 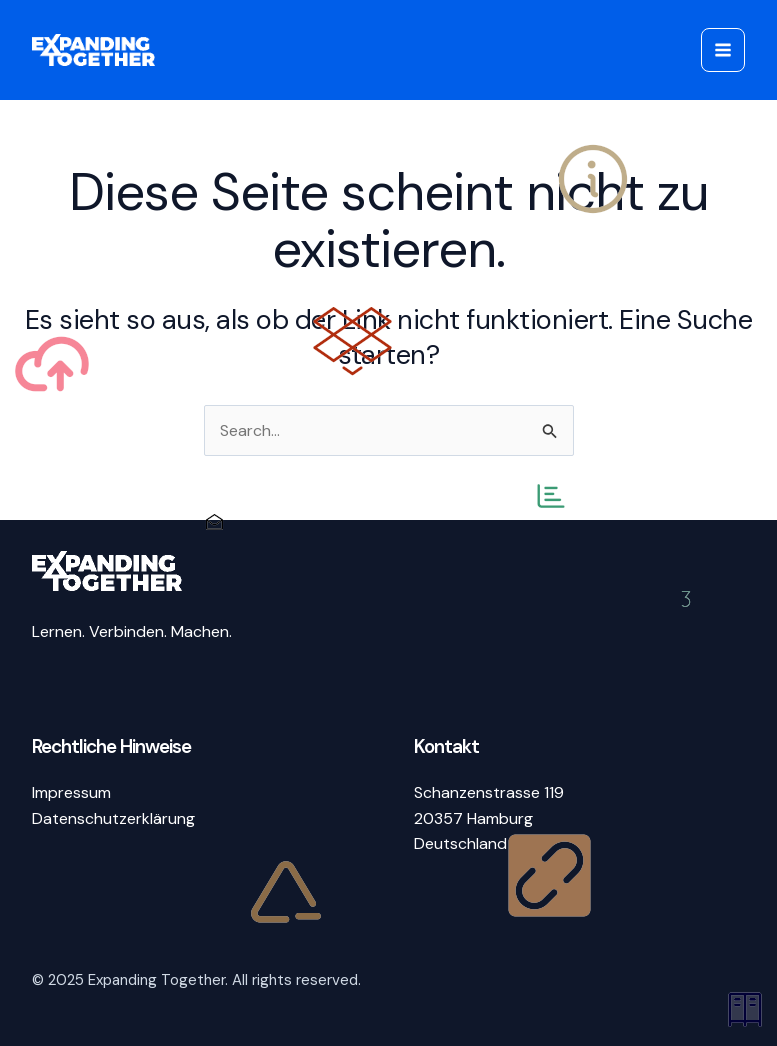 I want to click on view more information or details, so click(x=593, y=179).